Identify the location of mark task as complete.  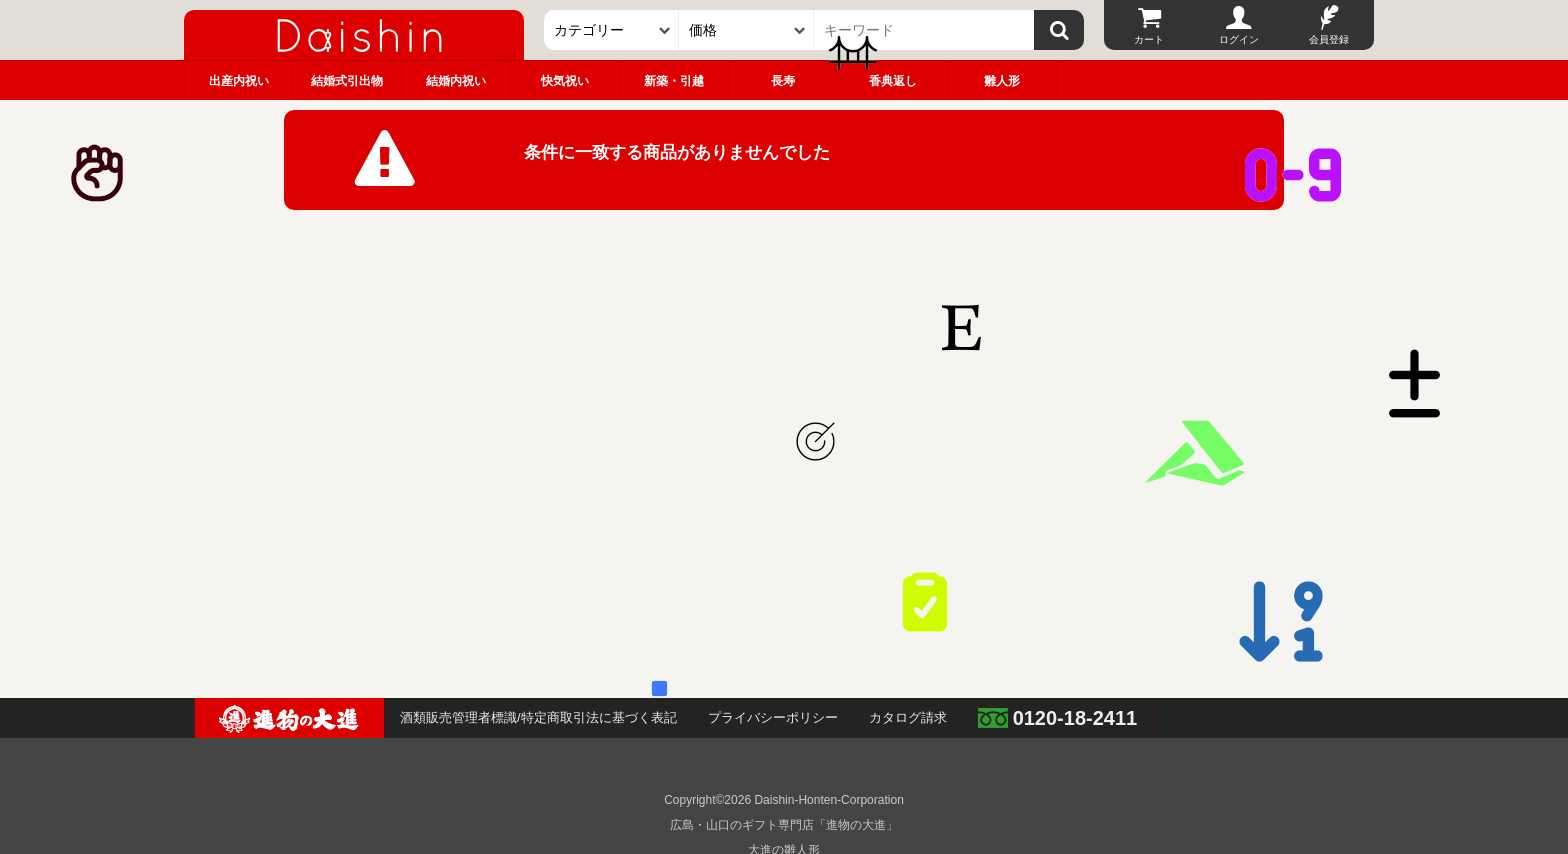
(925, 602).